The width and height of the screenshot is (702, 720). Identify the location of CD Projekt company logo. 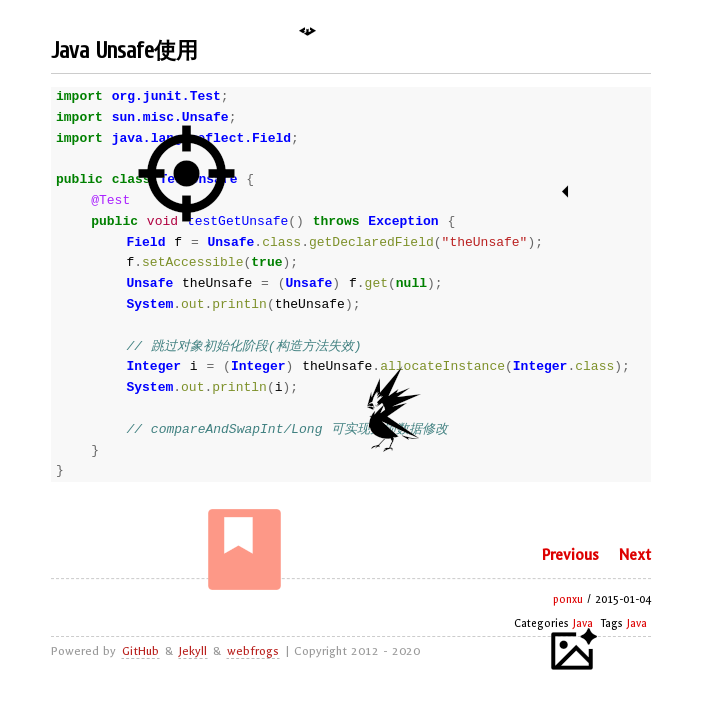
(394, 409).